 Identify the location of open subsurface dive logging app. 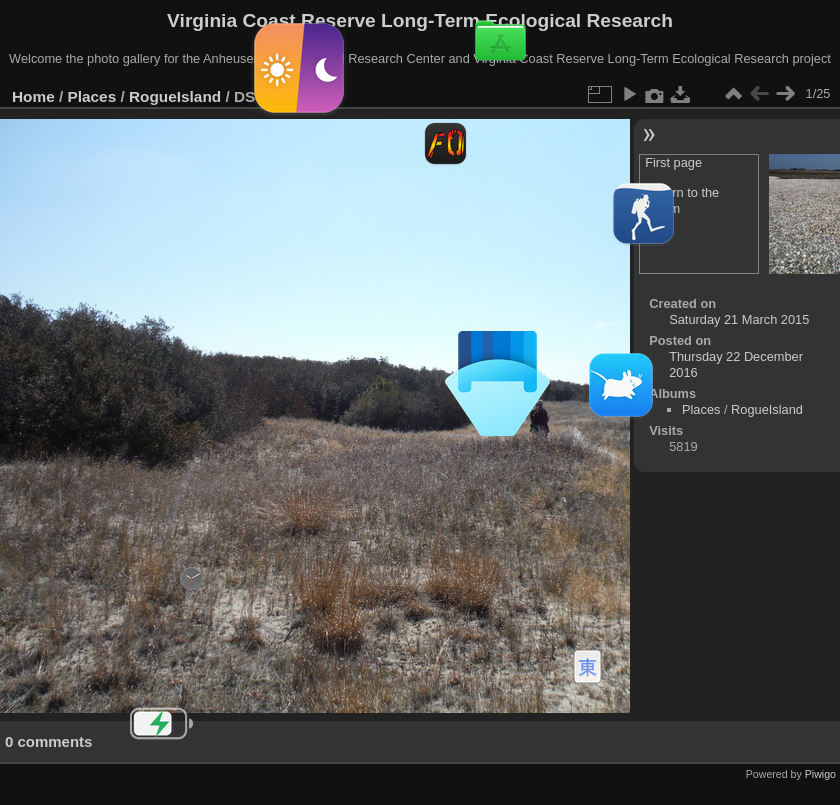
(643, 213).